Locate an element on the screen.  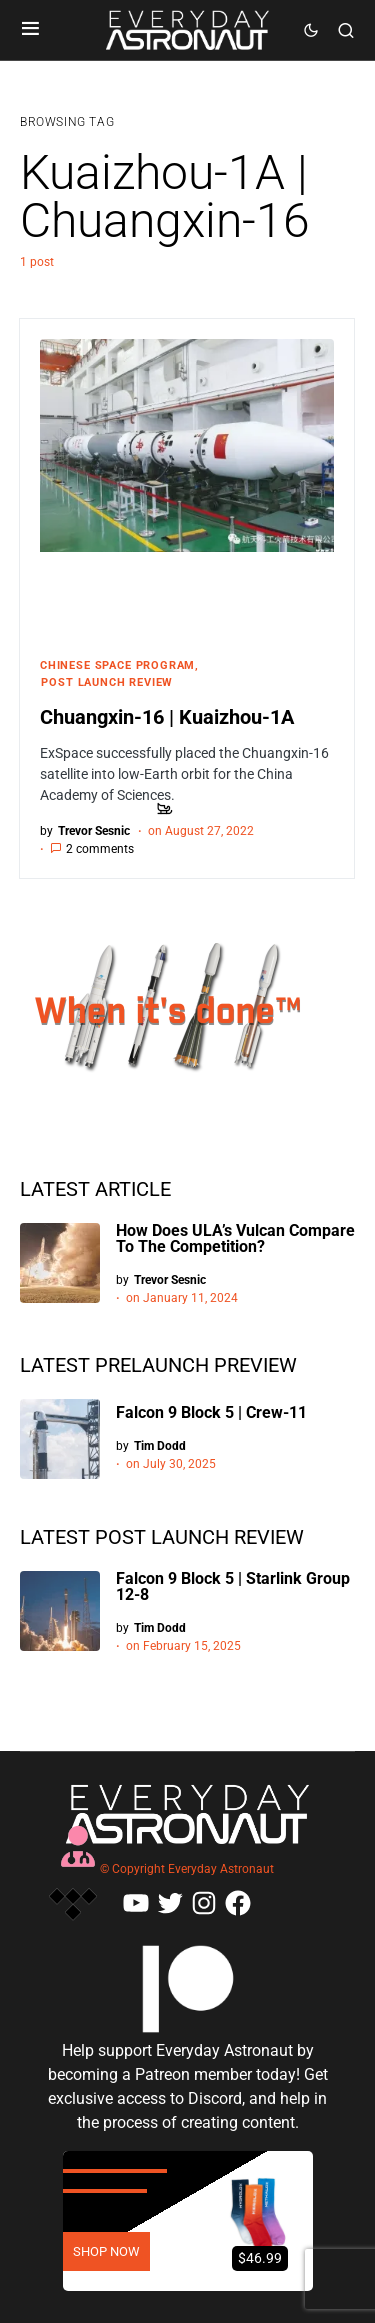
view doctor or medical professional profile is located at coordinates (78, 1846).